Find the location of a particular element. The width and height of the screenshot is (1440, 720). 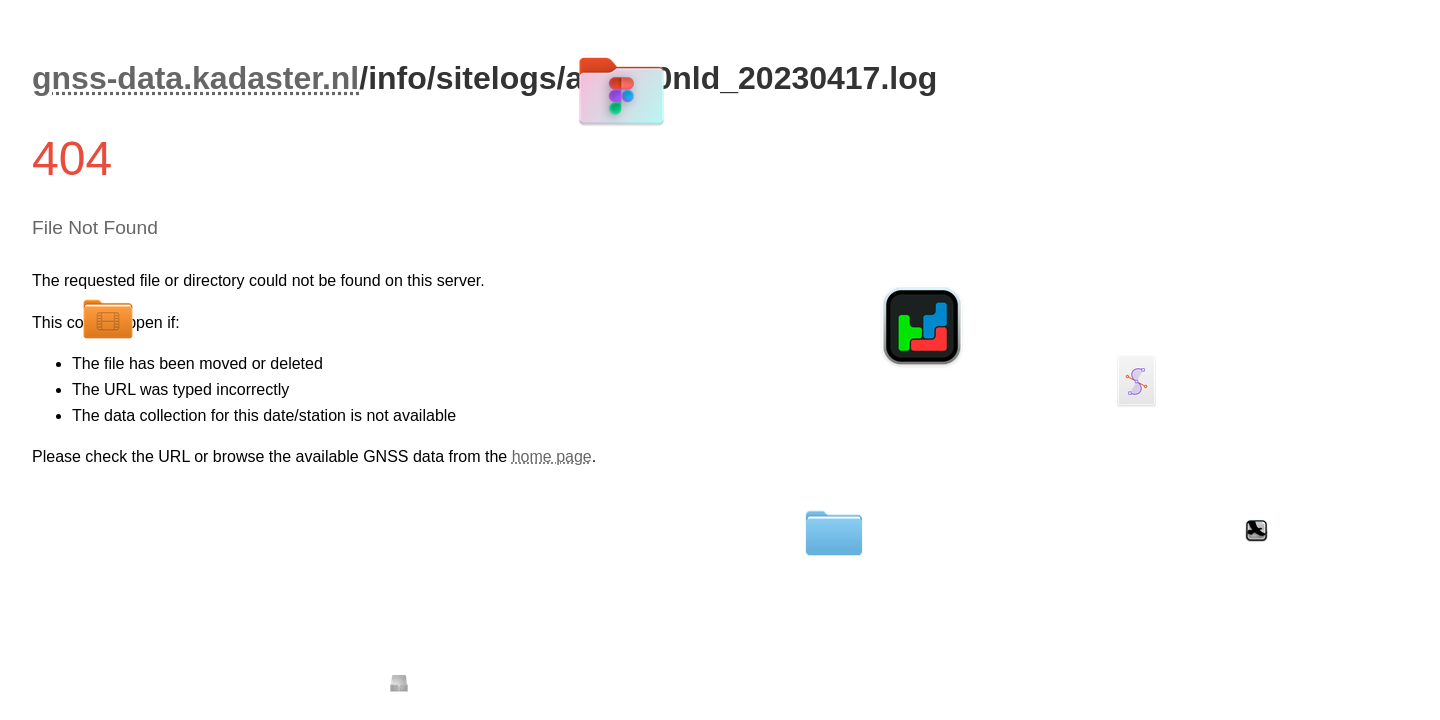

open Setzer LaTeX editor application is located at coordinates (1256, 530).